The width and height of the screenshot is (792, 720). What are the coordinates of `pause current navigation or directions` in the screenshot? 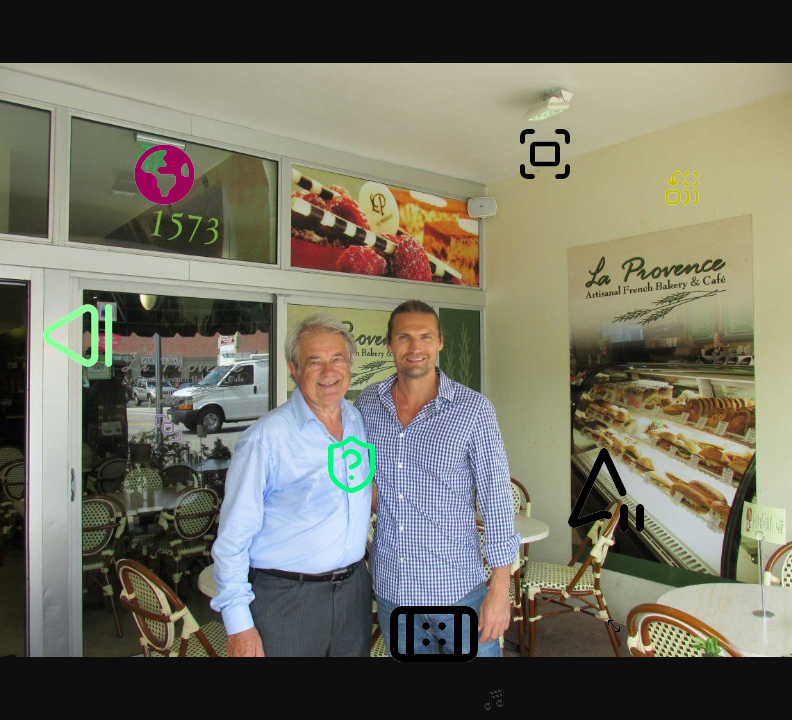 It's located at (604, 488).